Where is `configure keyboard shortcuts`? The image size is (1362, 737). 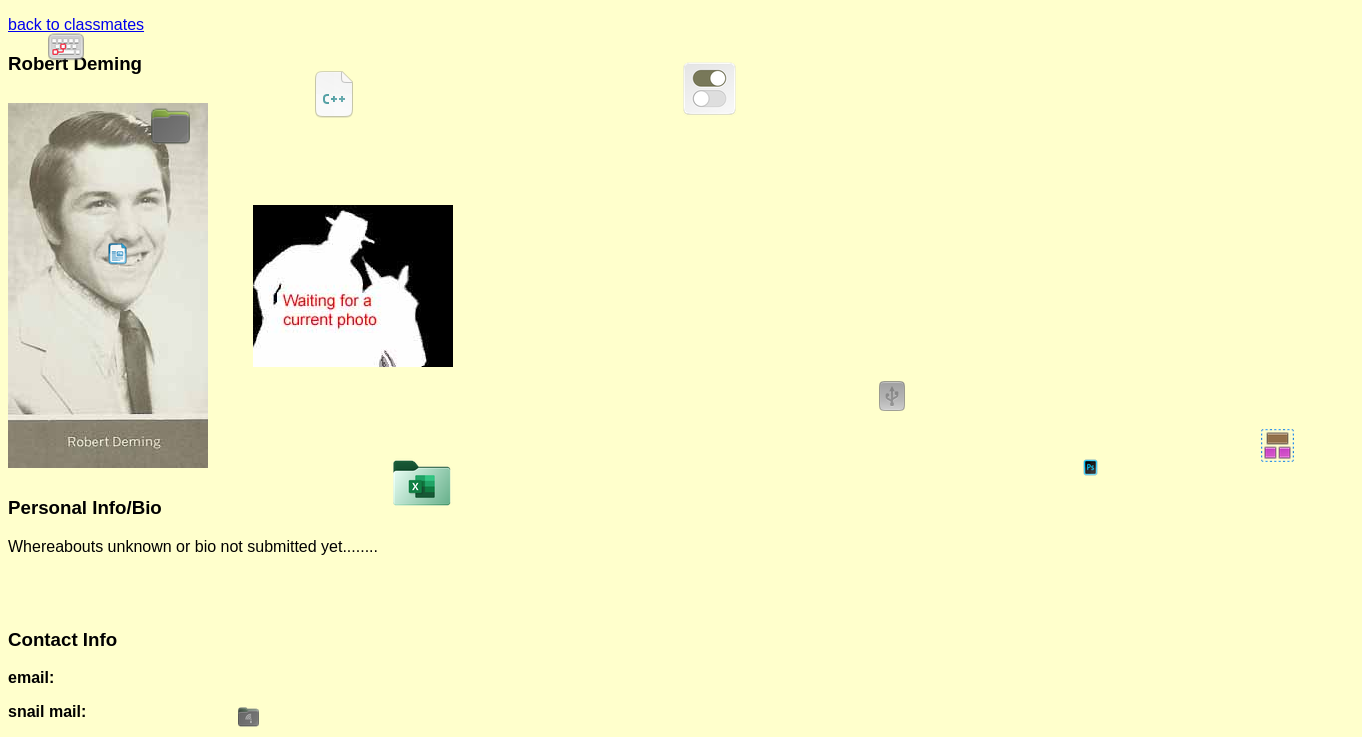
configure keyboard shortcuts is located at coordinates (66, 47).